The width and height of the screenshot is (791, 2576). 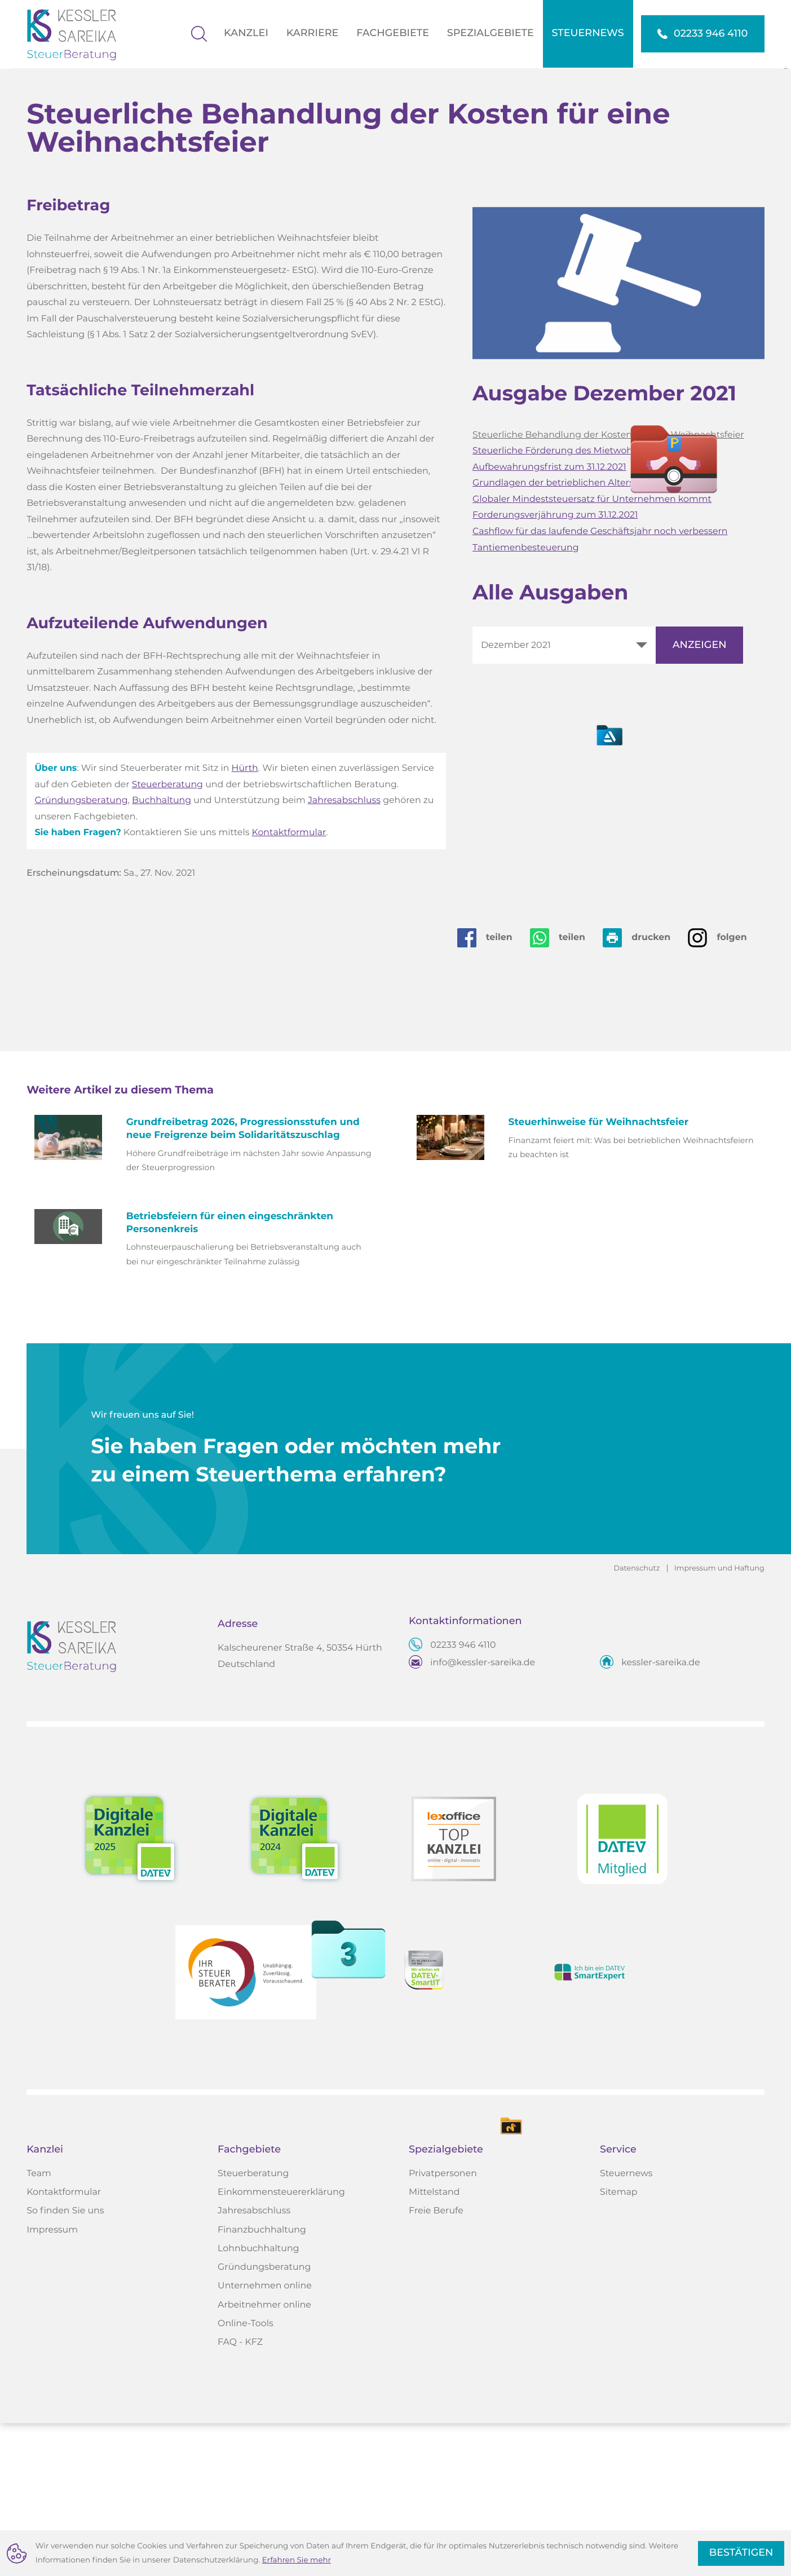 I want to click on folder for artstation project files, so click(x=609, y=736).